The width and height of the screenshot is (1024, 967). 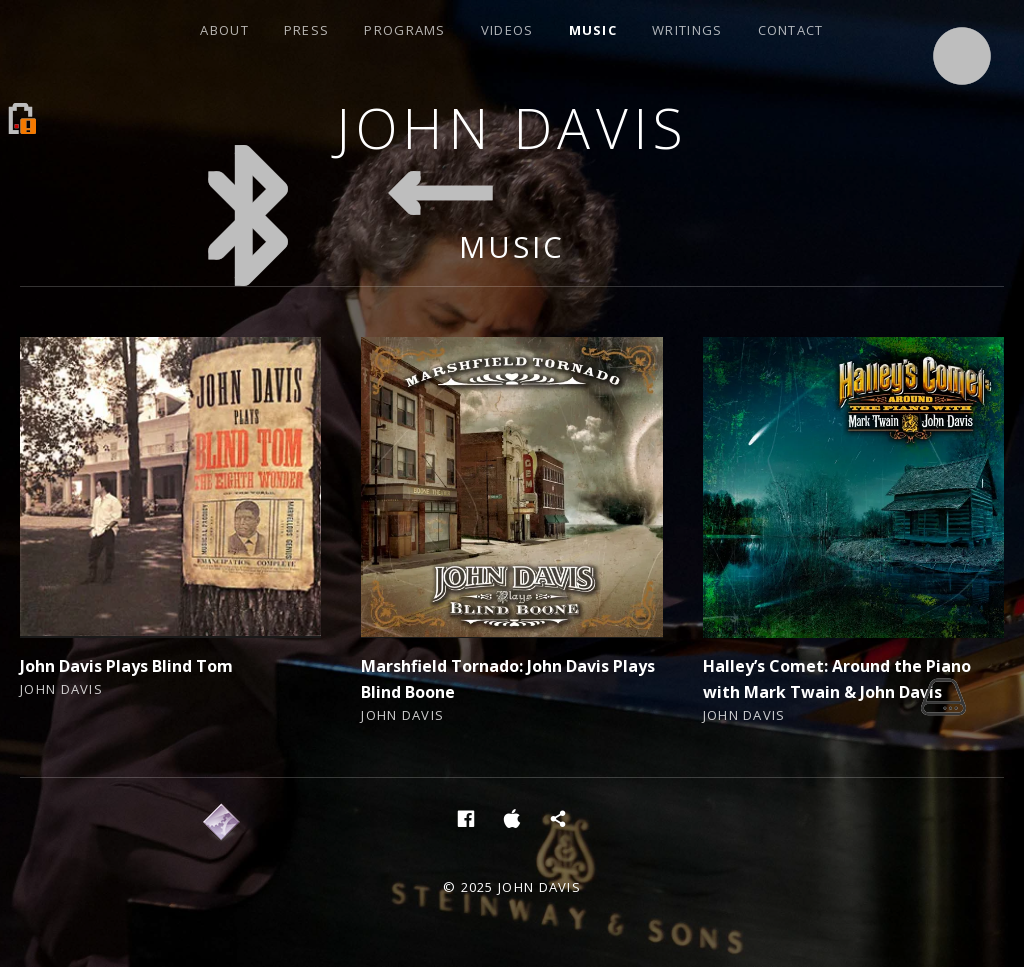 What do you see at coordinates (252, 215) in the screenshot?
I see `indicates bluetooth is currently active and connected` at bounding box center [252, 215].